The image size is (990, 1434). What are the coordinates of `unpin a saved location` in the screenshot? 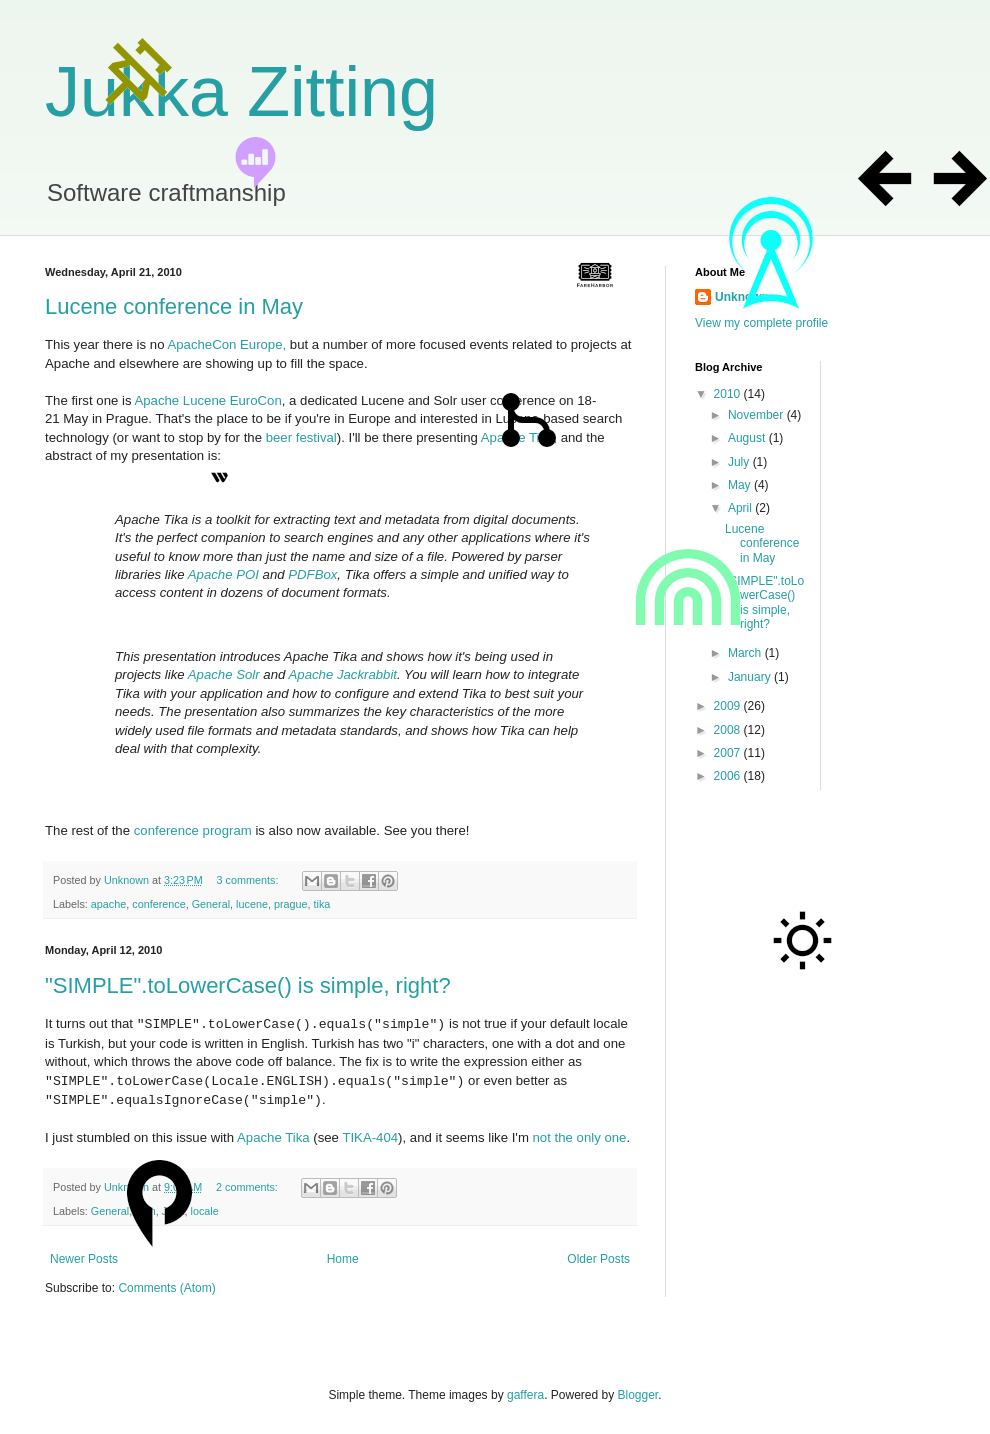 It's located at (136, 74).